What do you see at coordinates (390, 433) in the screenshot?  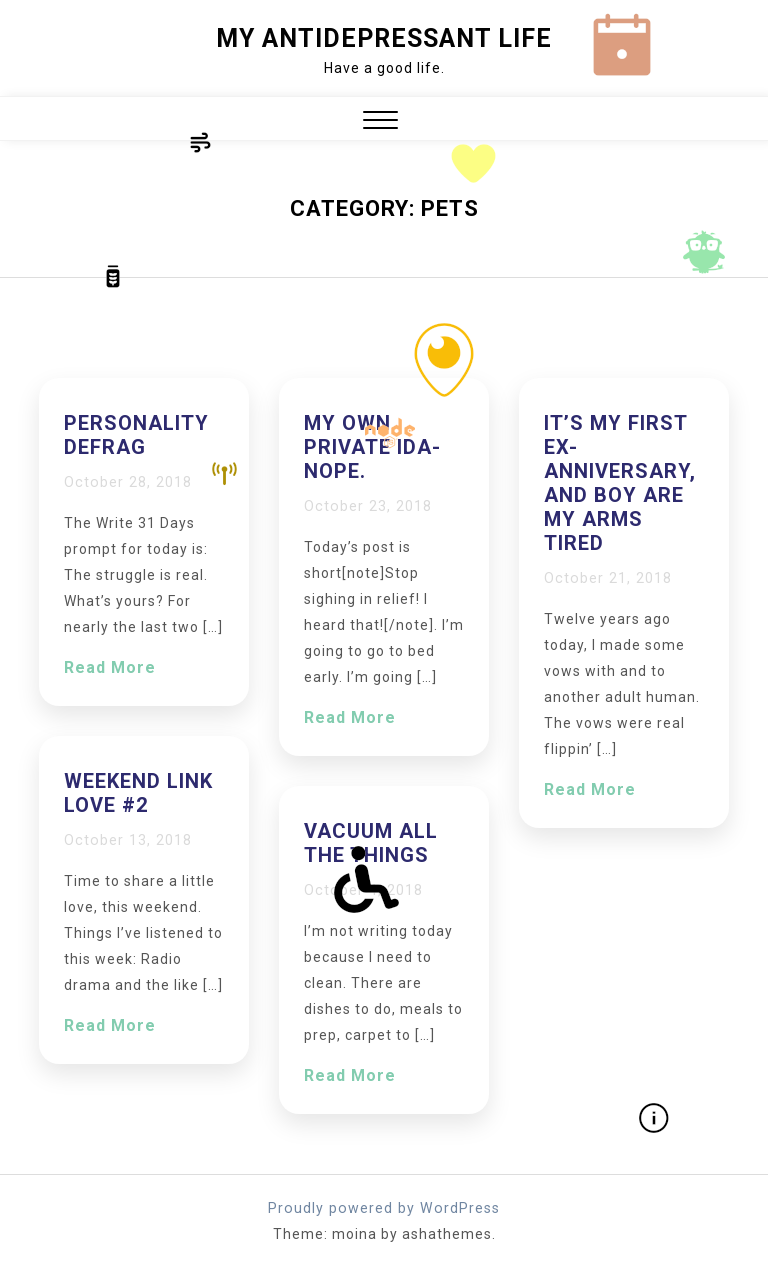 I see `node.js logo indicating a javascript runtime environment` at bounding box center [390, 433].